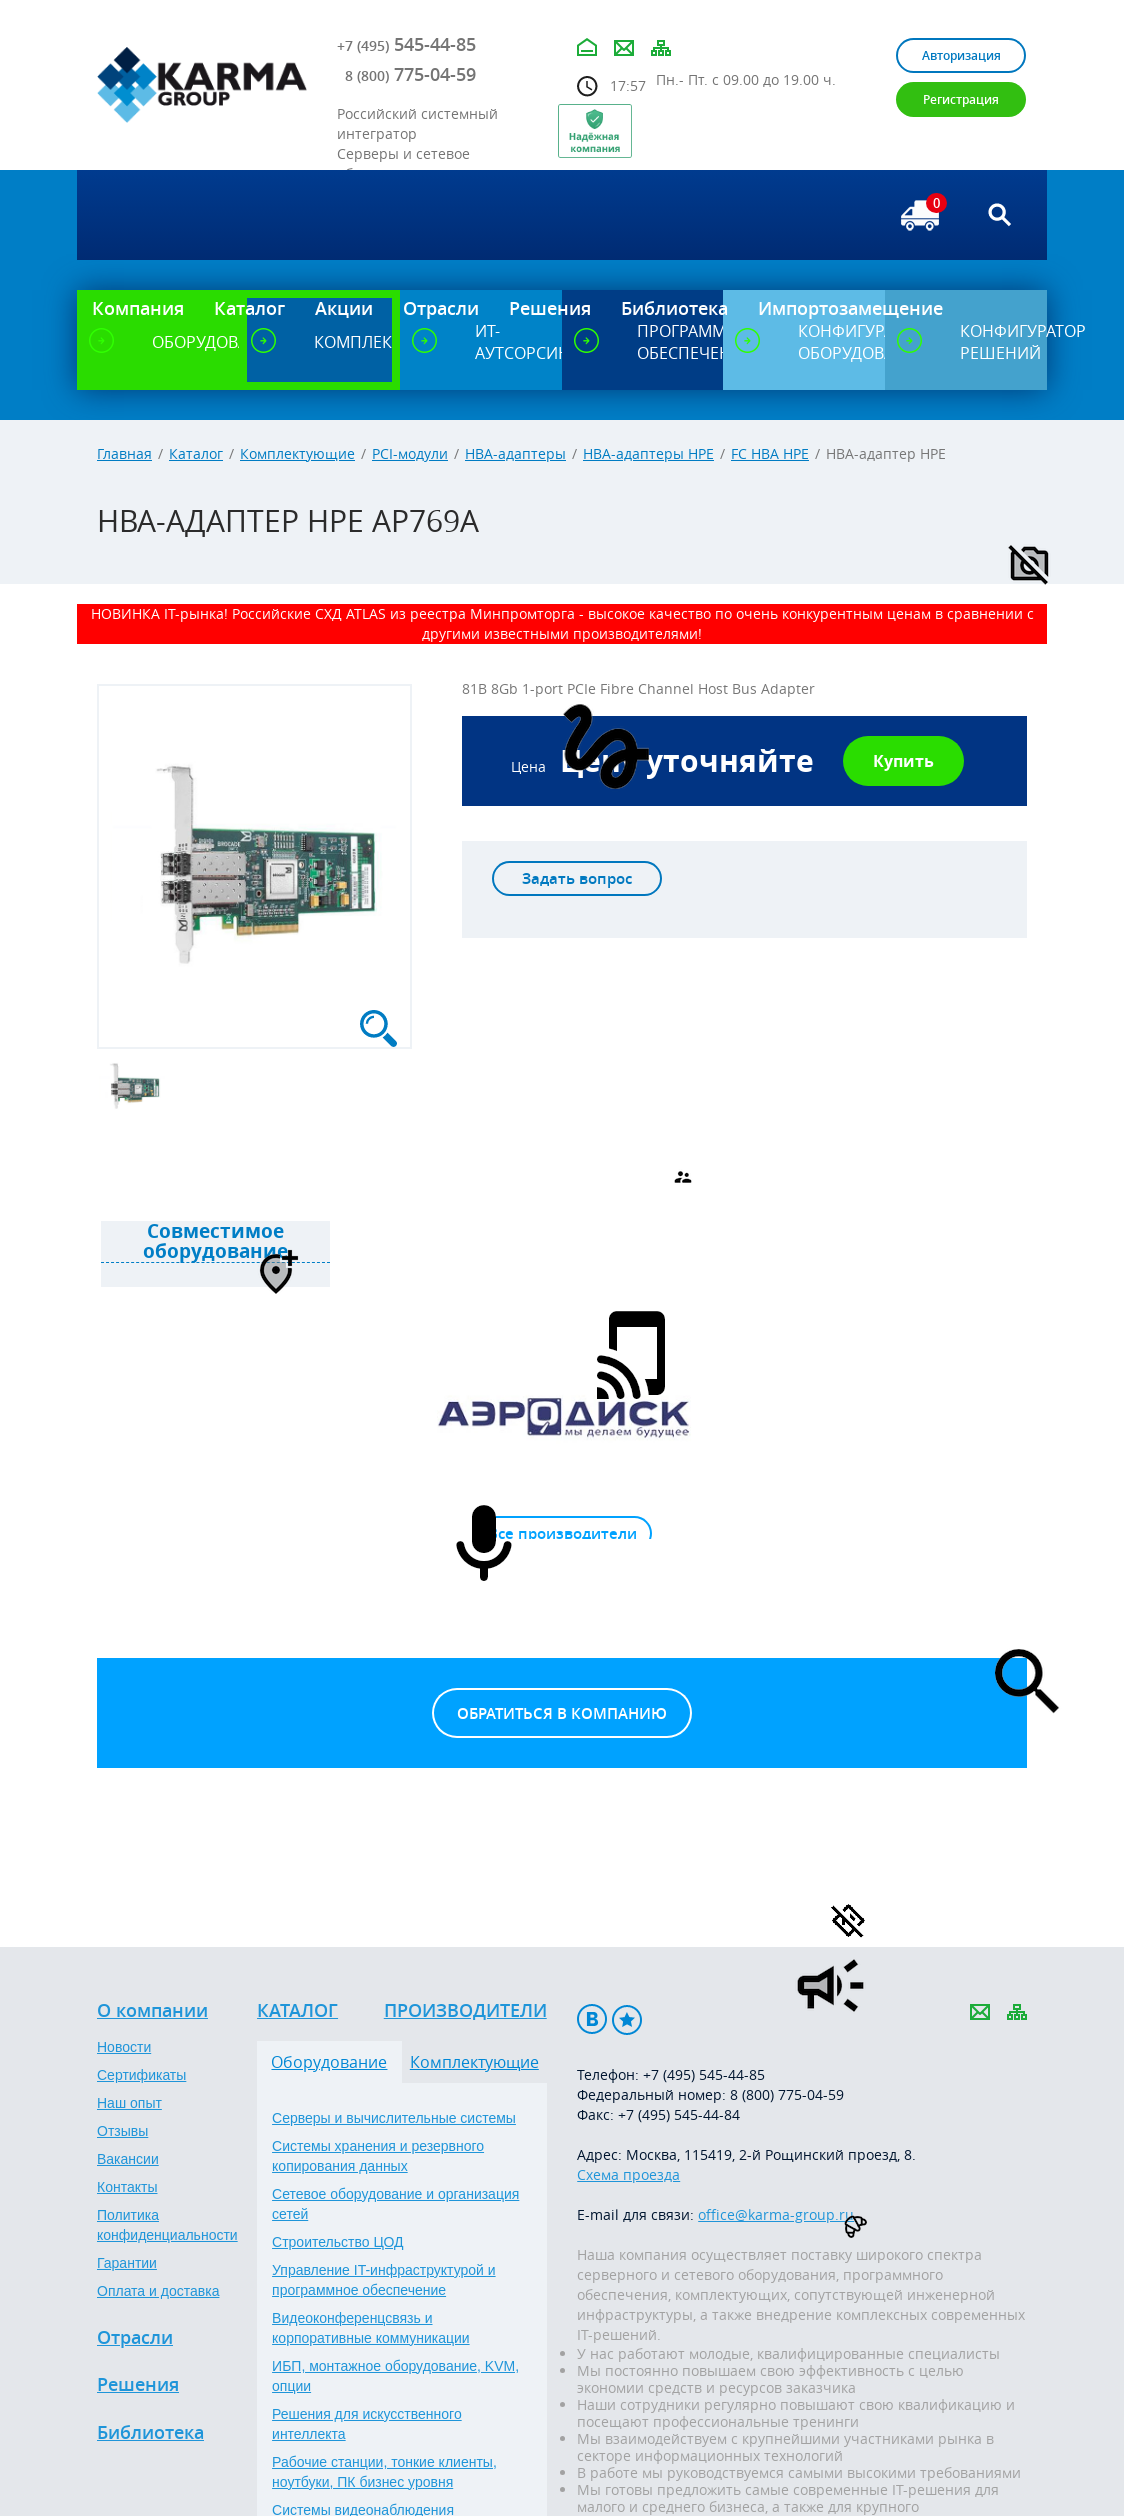 This screenshot has width=1124, height=2516. What do you see at coordinates (484, 1545) in the screenshot?
I see `tap to start voice recording` at bounding box center [484, 1545].